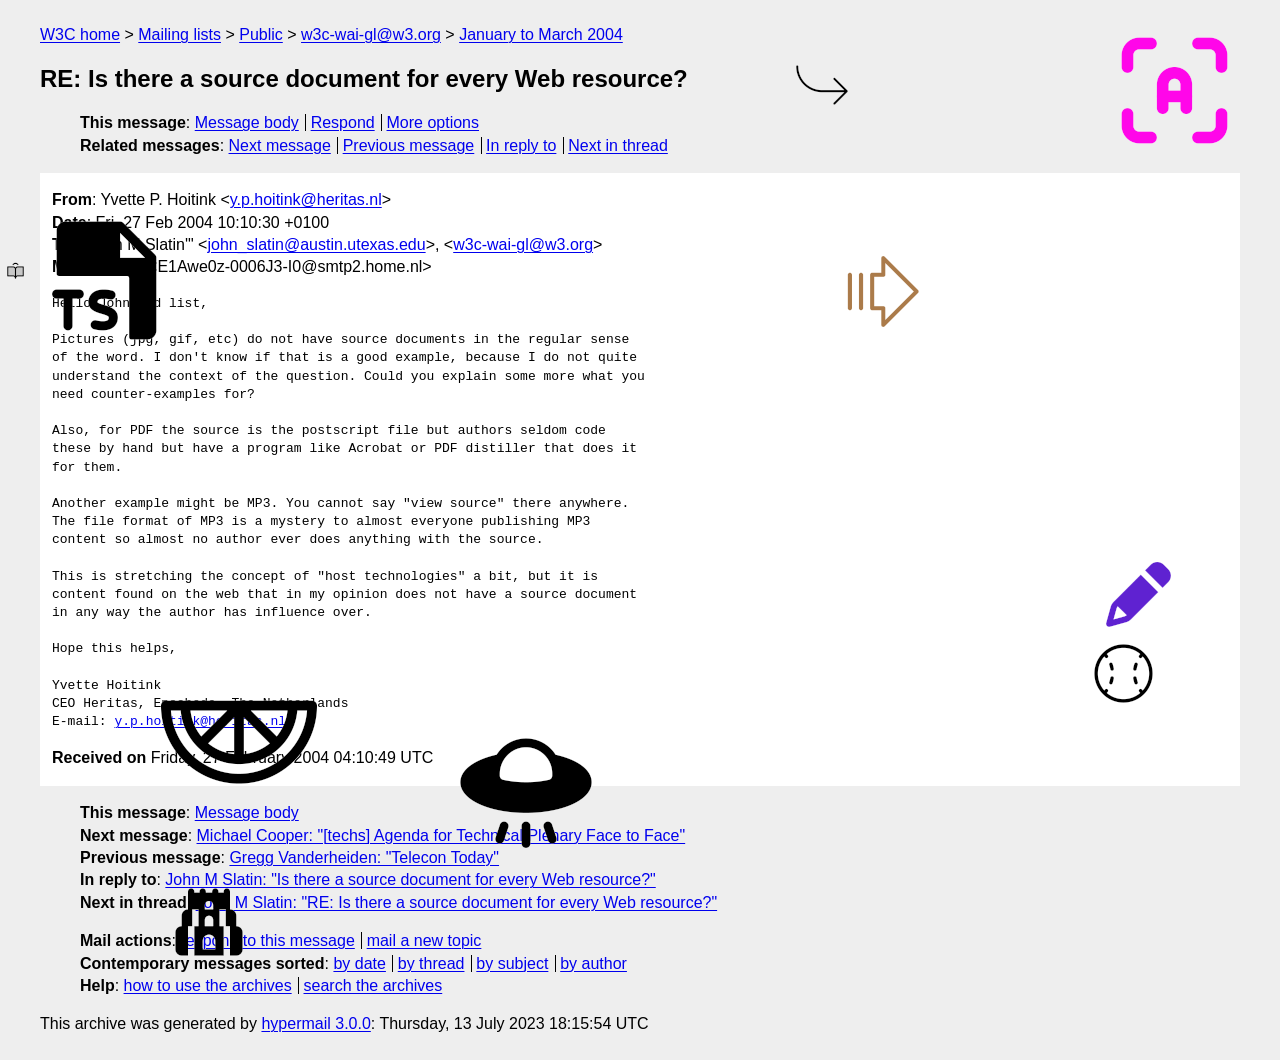 This screenshot has height=1060, width=1280. What do you see at coordinates (106, 280) in the screenshot?
I see `typescript file indicator` at bounding box center [106, 280].